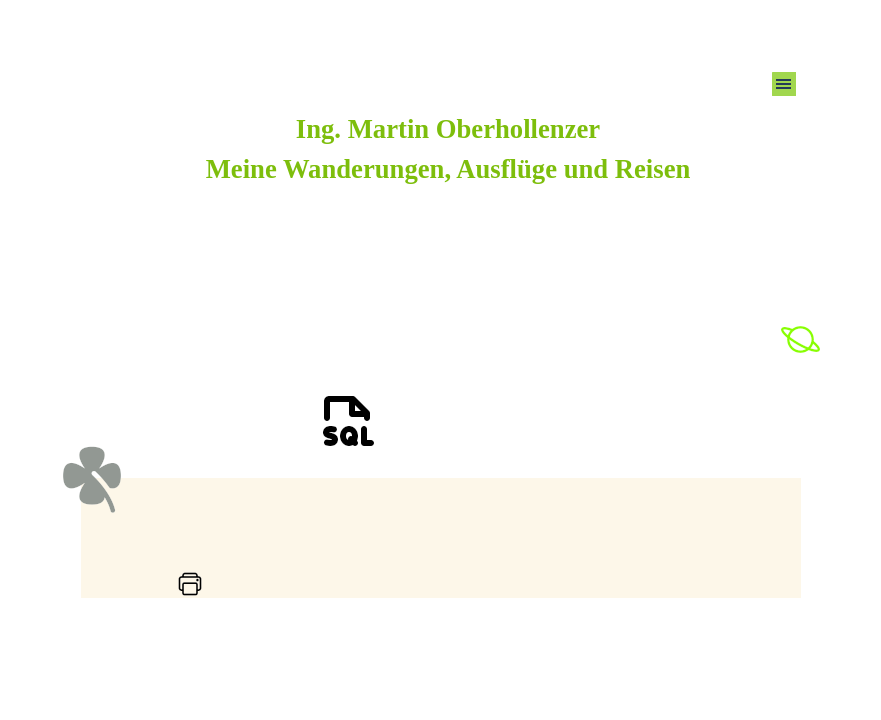 This screenshot has width=881, height=720. Describe the element at coordinates (347, 423) in the screenshot. I see `open or view an SQL database file` at that location.